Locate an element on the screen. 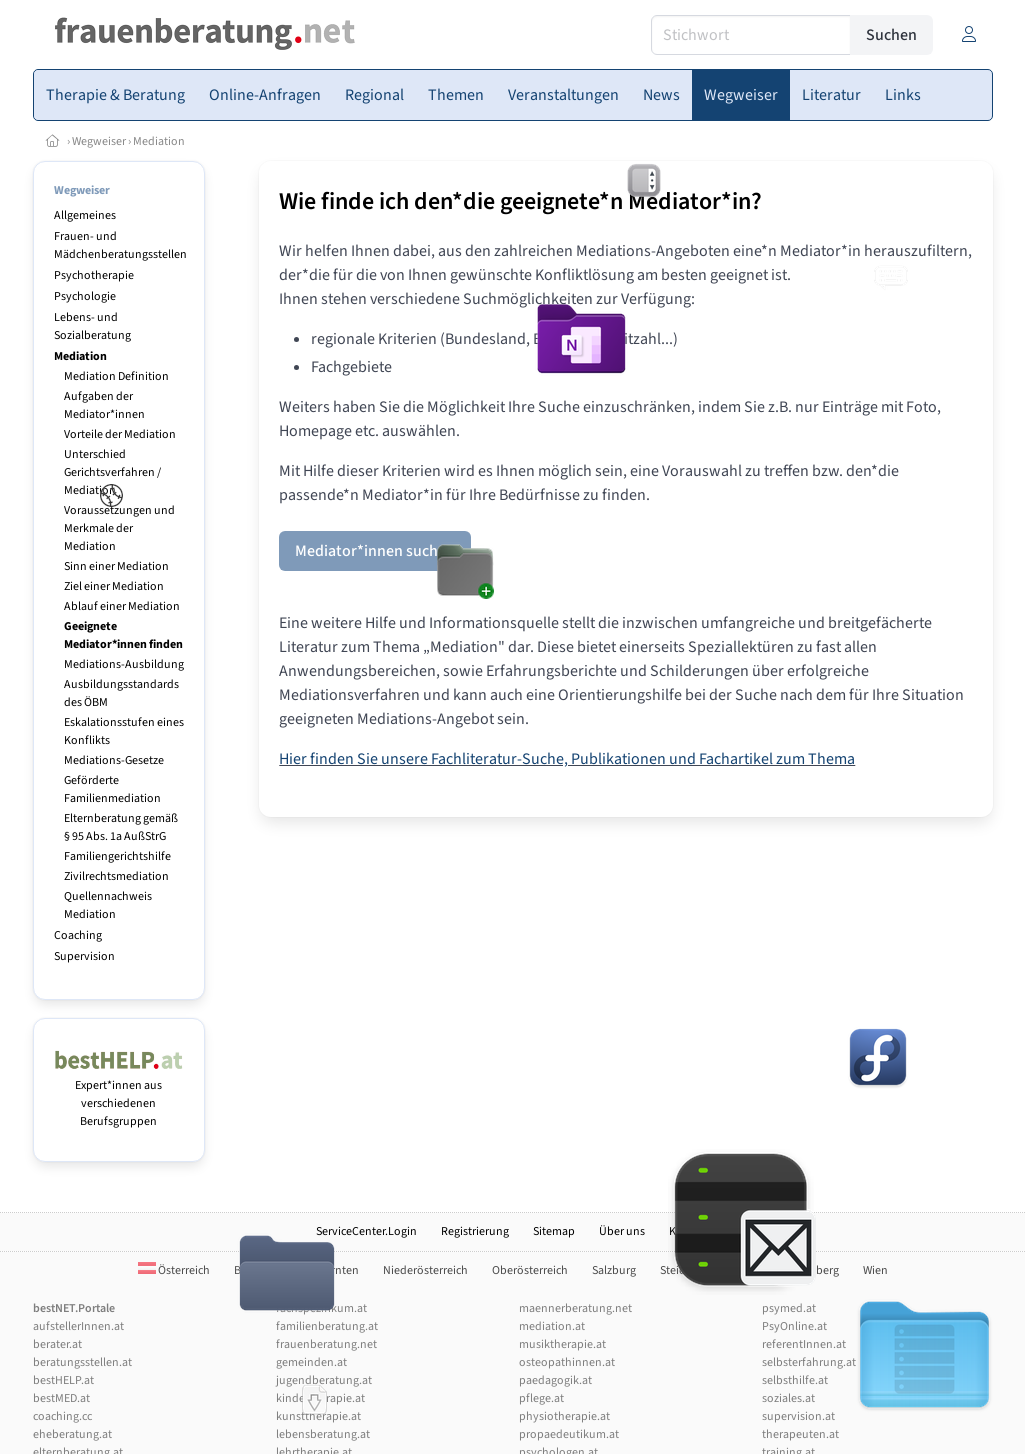  access sports and activity emoji is located at coordinates (111, 495).